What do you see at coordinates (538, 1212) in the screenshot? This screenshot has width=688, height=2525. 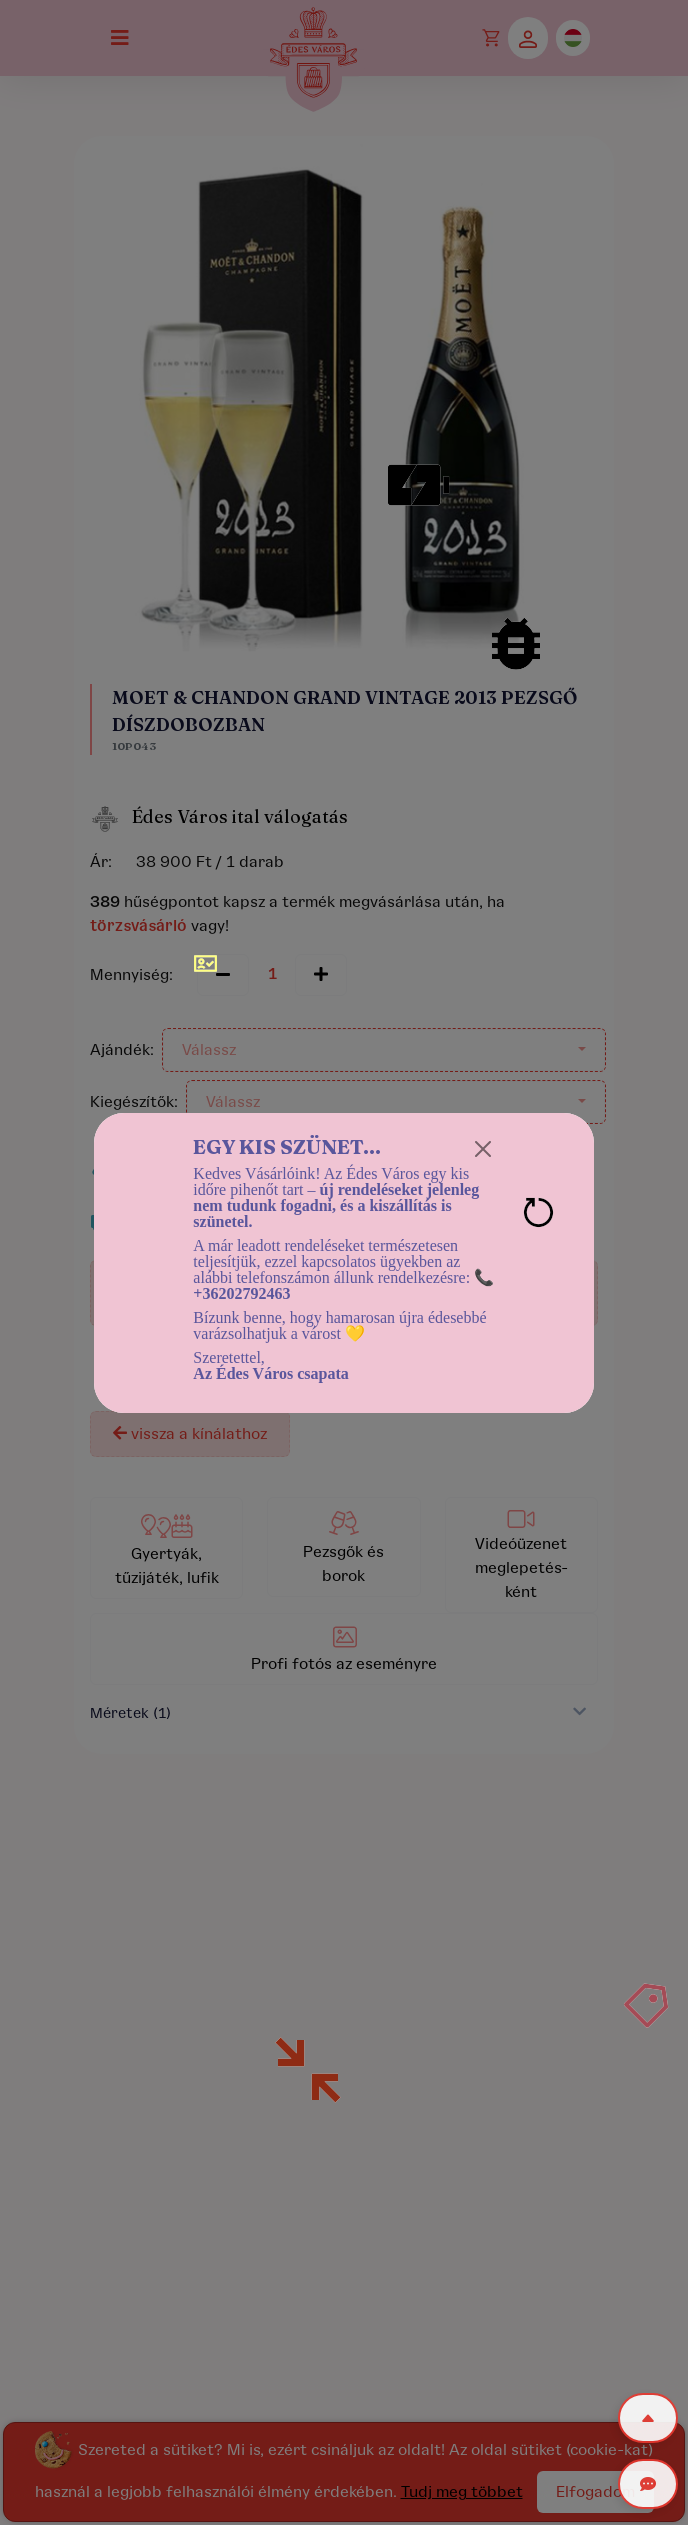 I see `reset or restore to default settings` at bounding box center [538, 1212].